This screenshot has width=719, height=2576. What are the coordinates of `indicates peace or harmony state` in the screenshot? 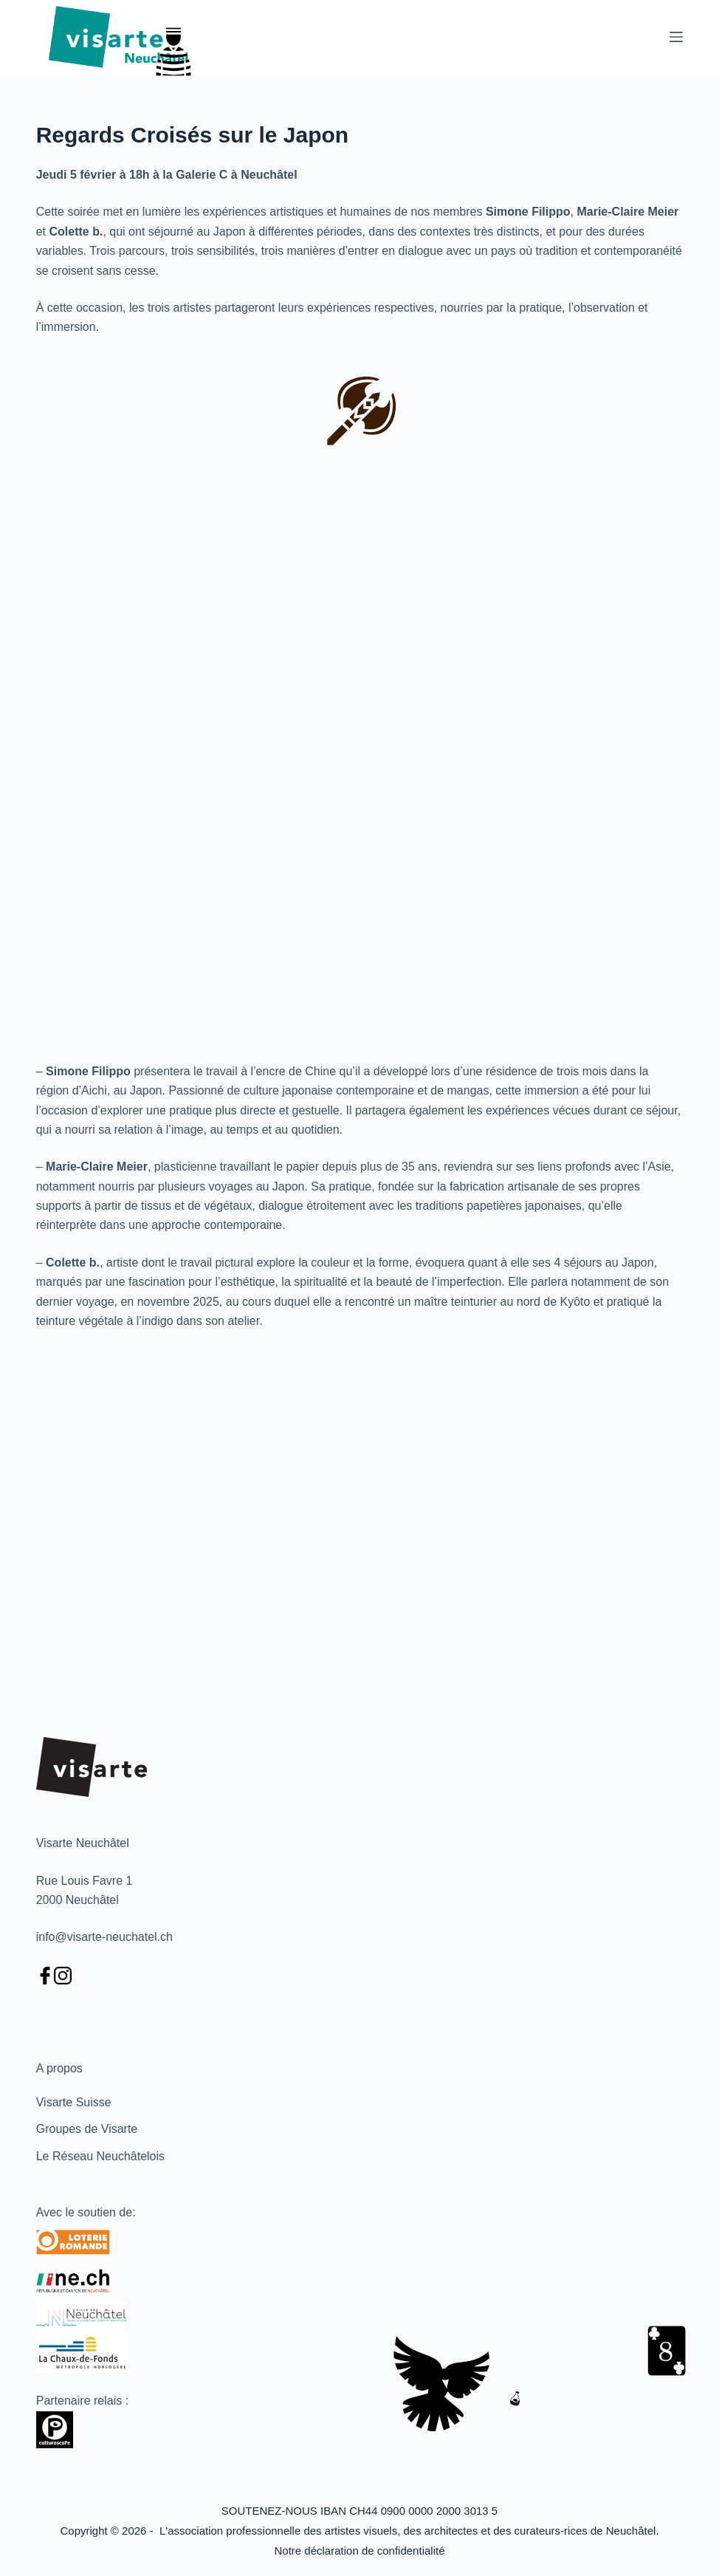 It's located at (441, 2385).